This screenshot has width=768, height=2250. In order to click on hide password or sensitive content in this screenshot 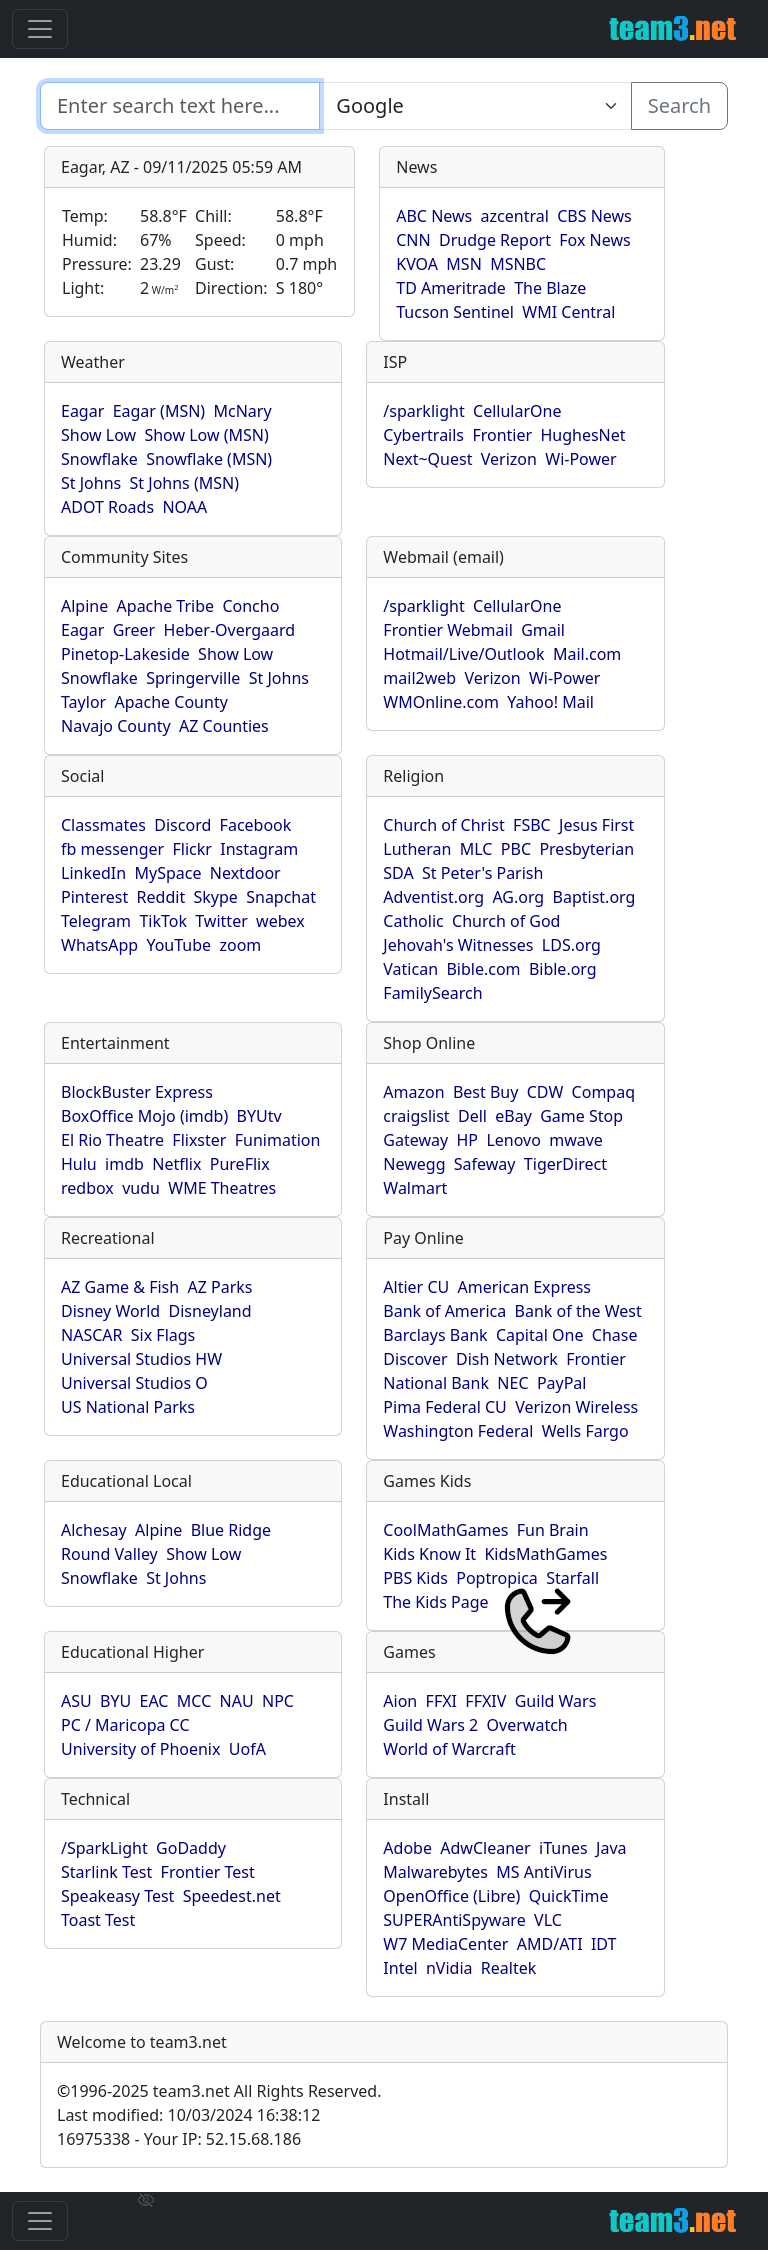, I will do `click(146, 2200)`.